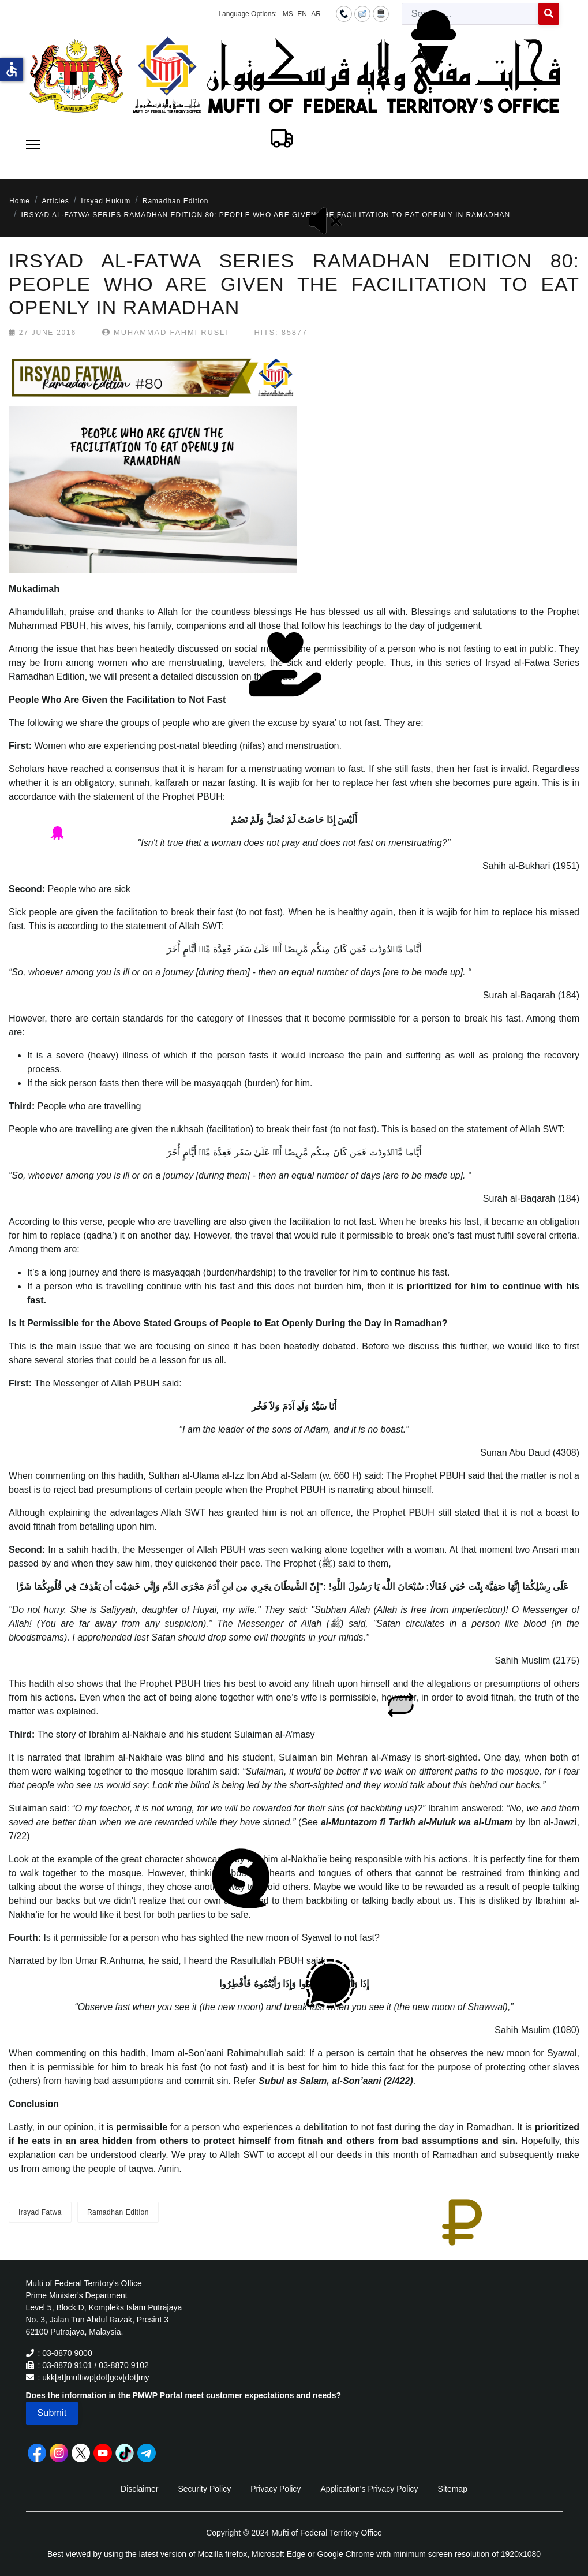 The image size is (588, 2576). Describe the element at coordinates (241, 1878) in the screenshot. I see `open the Speakap app` at that location.